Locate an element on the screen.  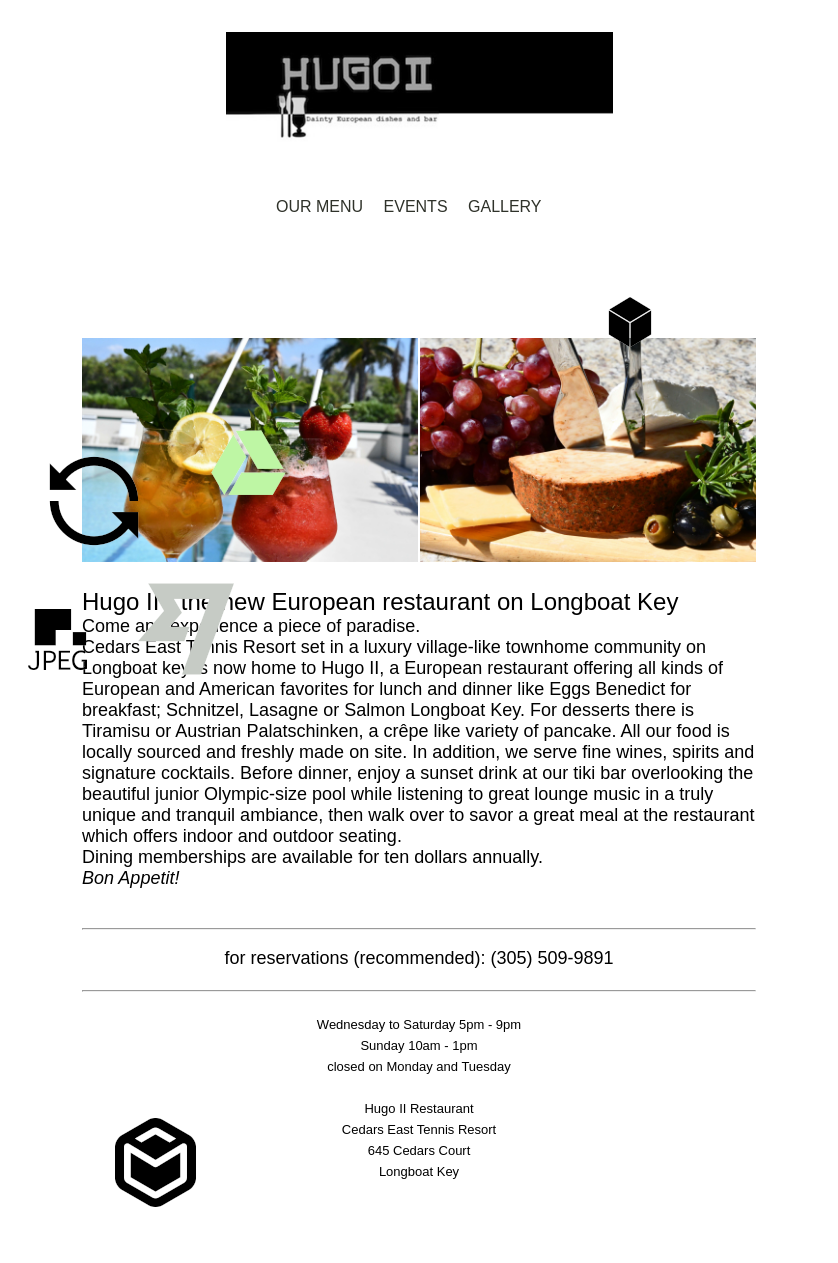
open the Task app is located at coordinates (630, 322).